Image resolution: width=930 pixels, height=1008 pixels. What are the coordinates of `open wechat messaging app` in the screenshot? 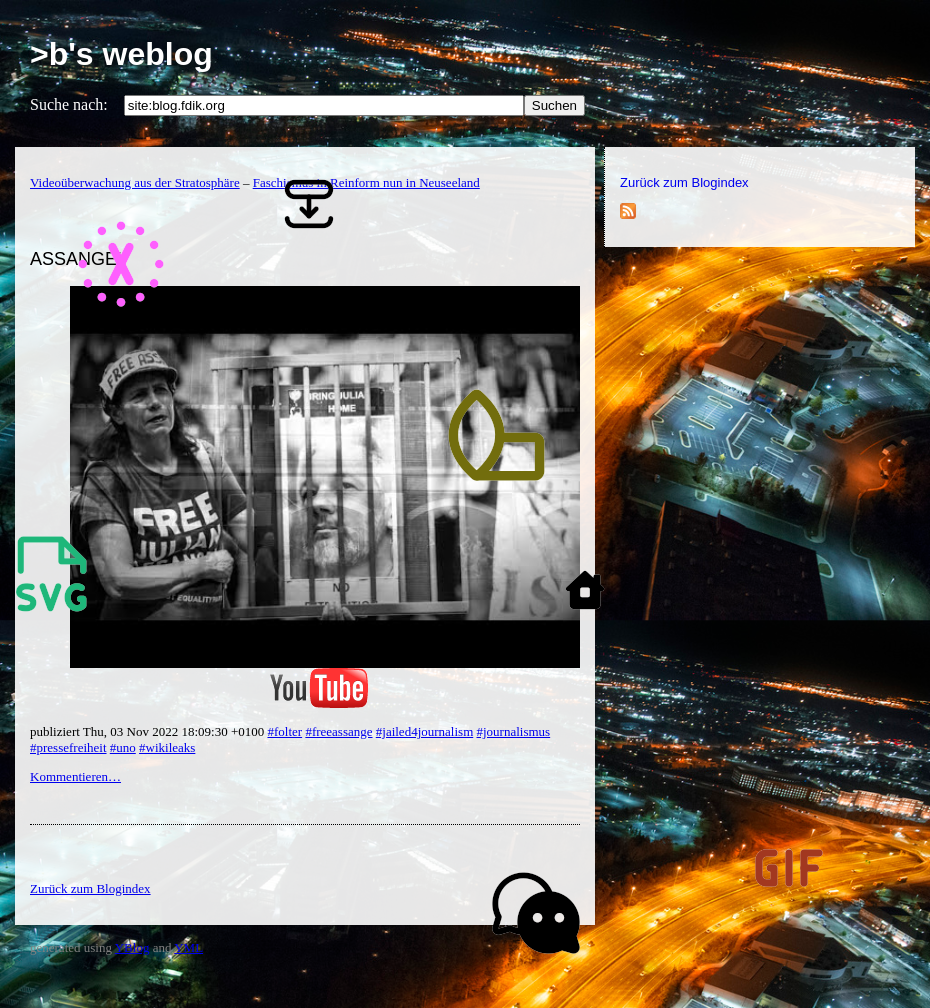 It's located at (536, 913).